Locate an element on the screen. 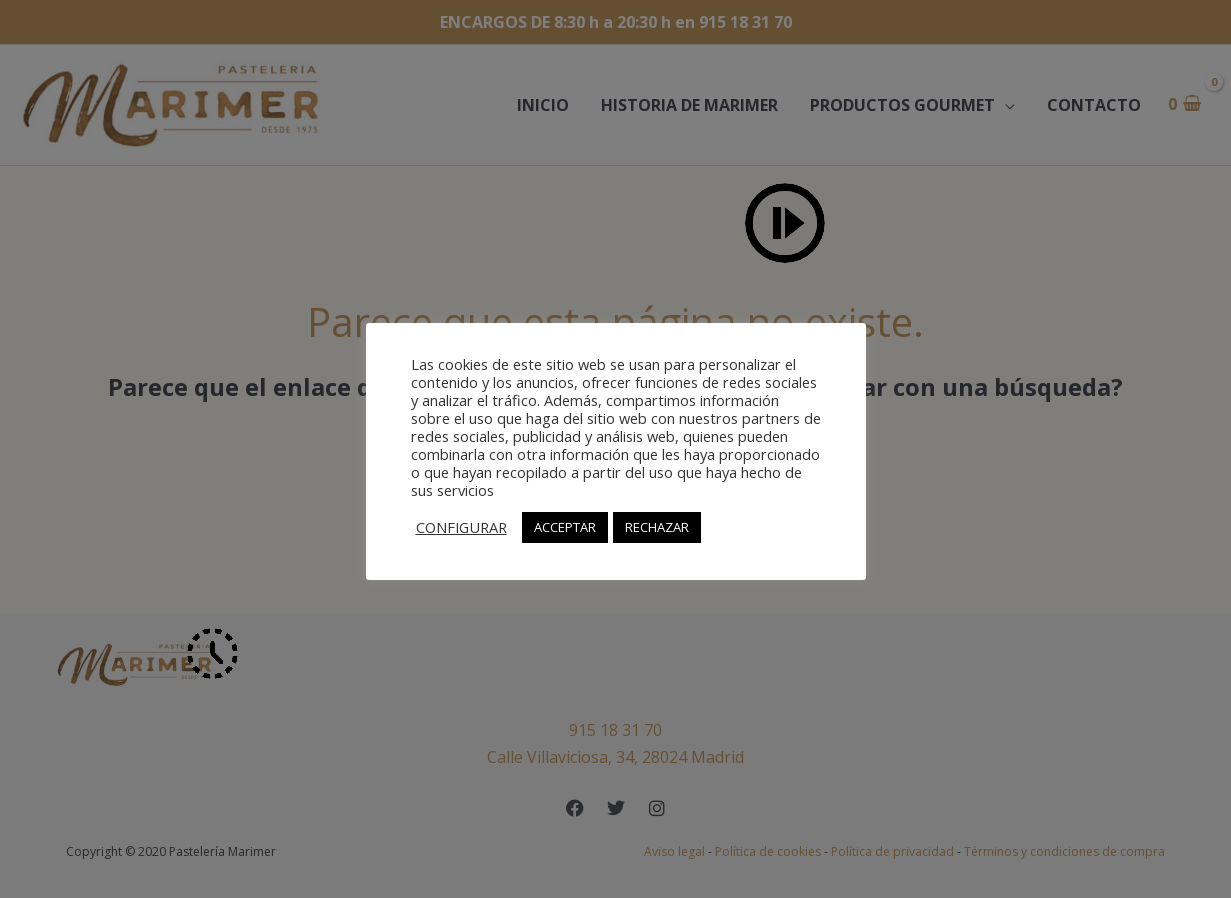  play from the beginning is located at coordinates (785, 223).